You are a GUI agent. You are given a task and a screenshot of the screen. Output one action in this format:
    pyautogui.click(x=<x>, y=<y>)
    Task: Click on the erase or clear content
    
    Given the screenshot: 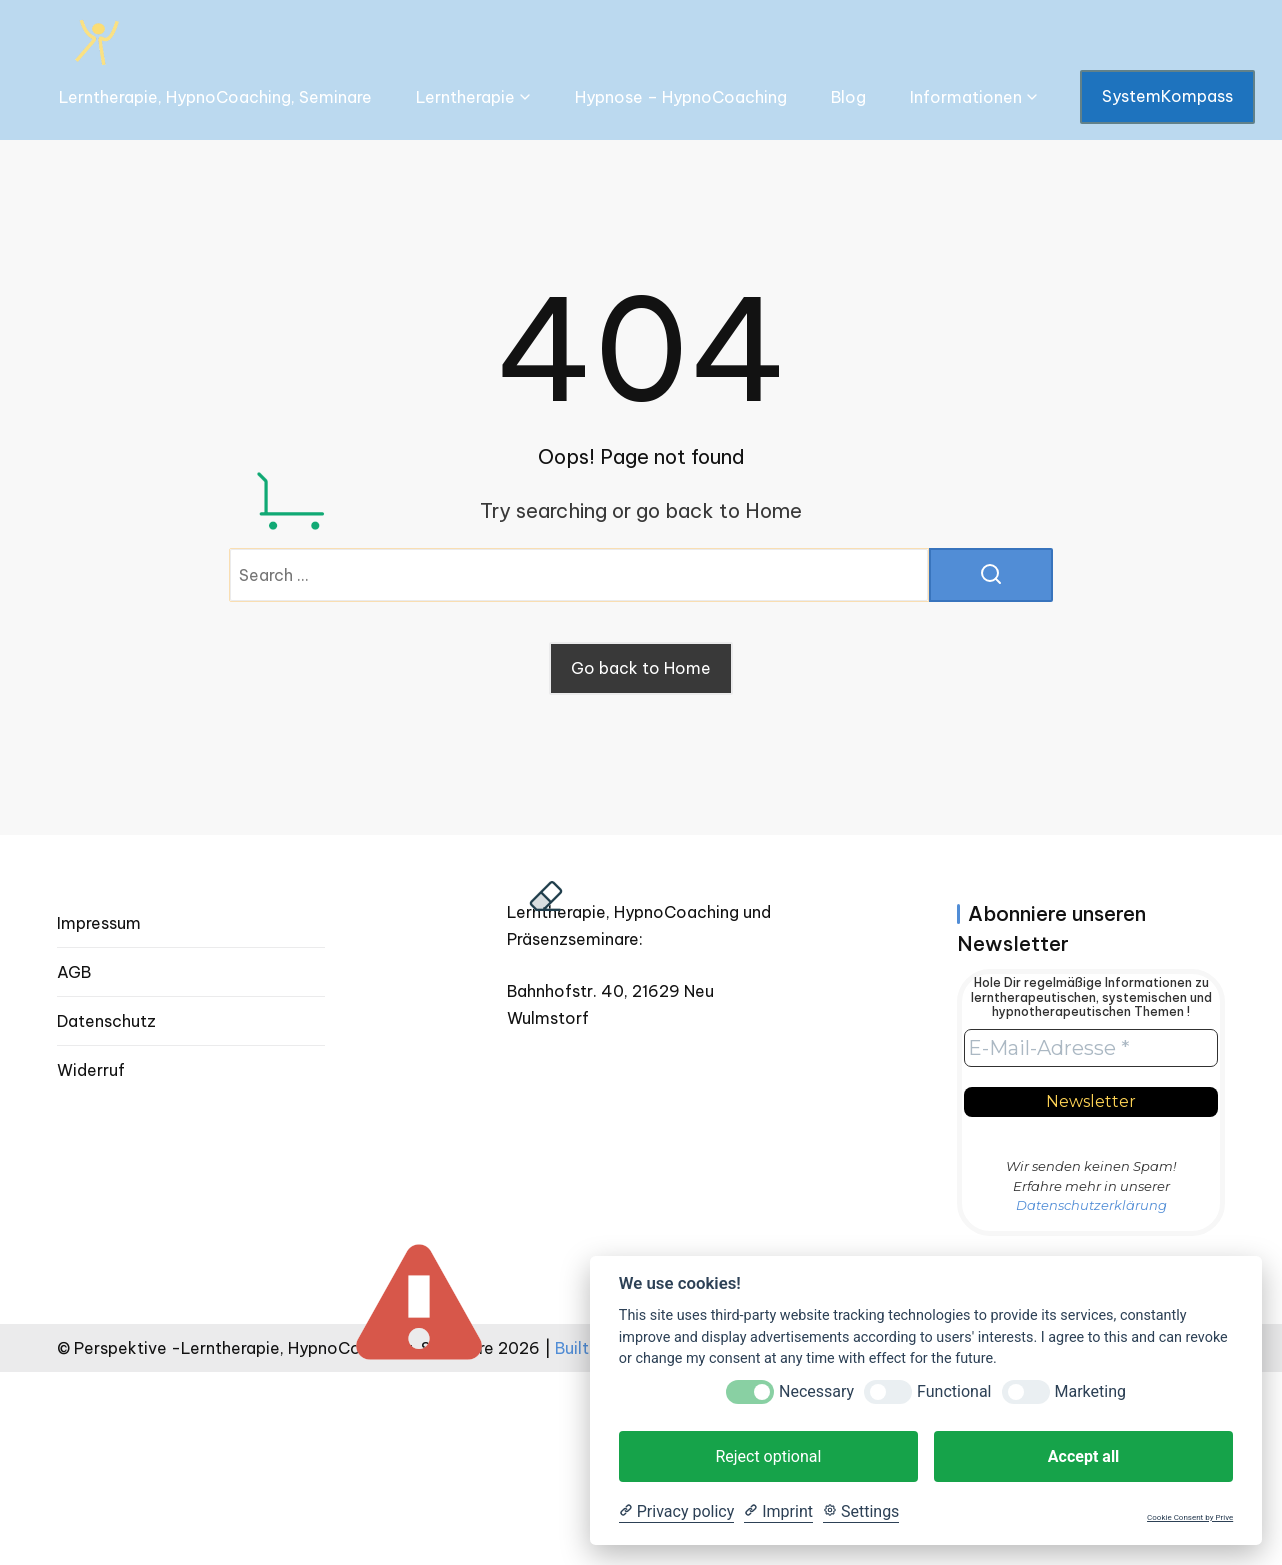 What is the action you would take?
    pyautogui.click(x=546, y=896)
    